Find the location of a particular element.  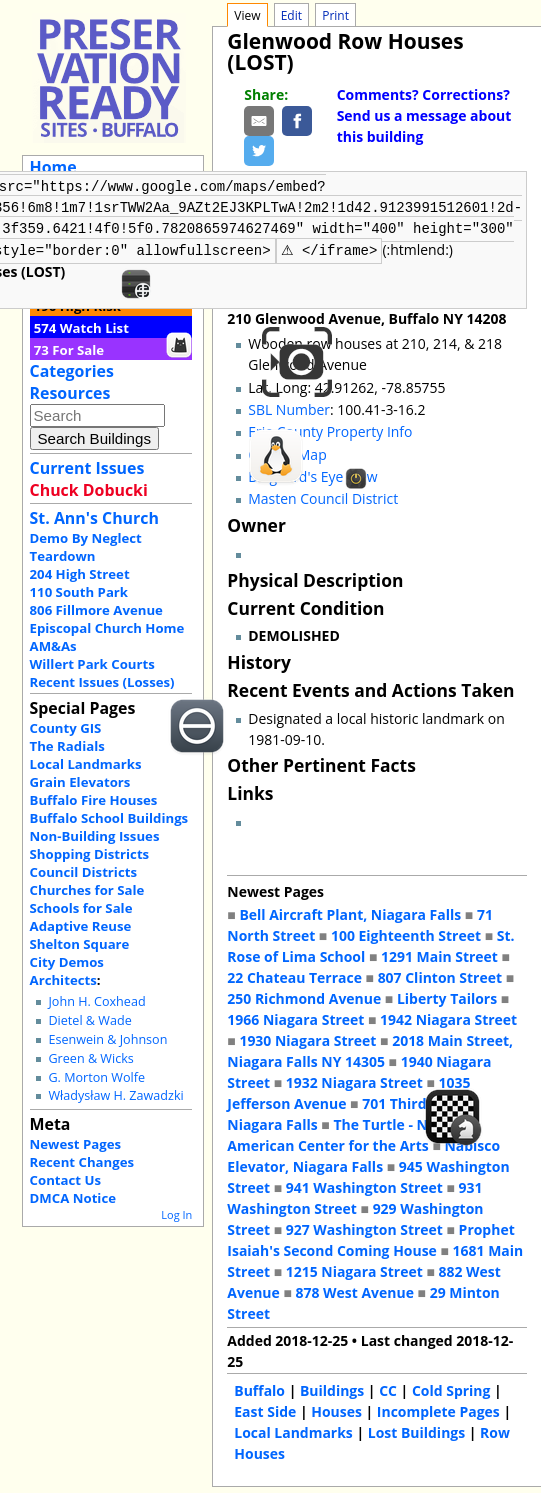

open the chess app is located at coordinates (452, 1116).